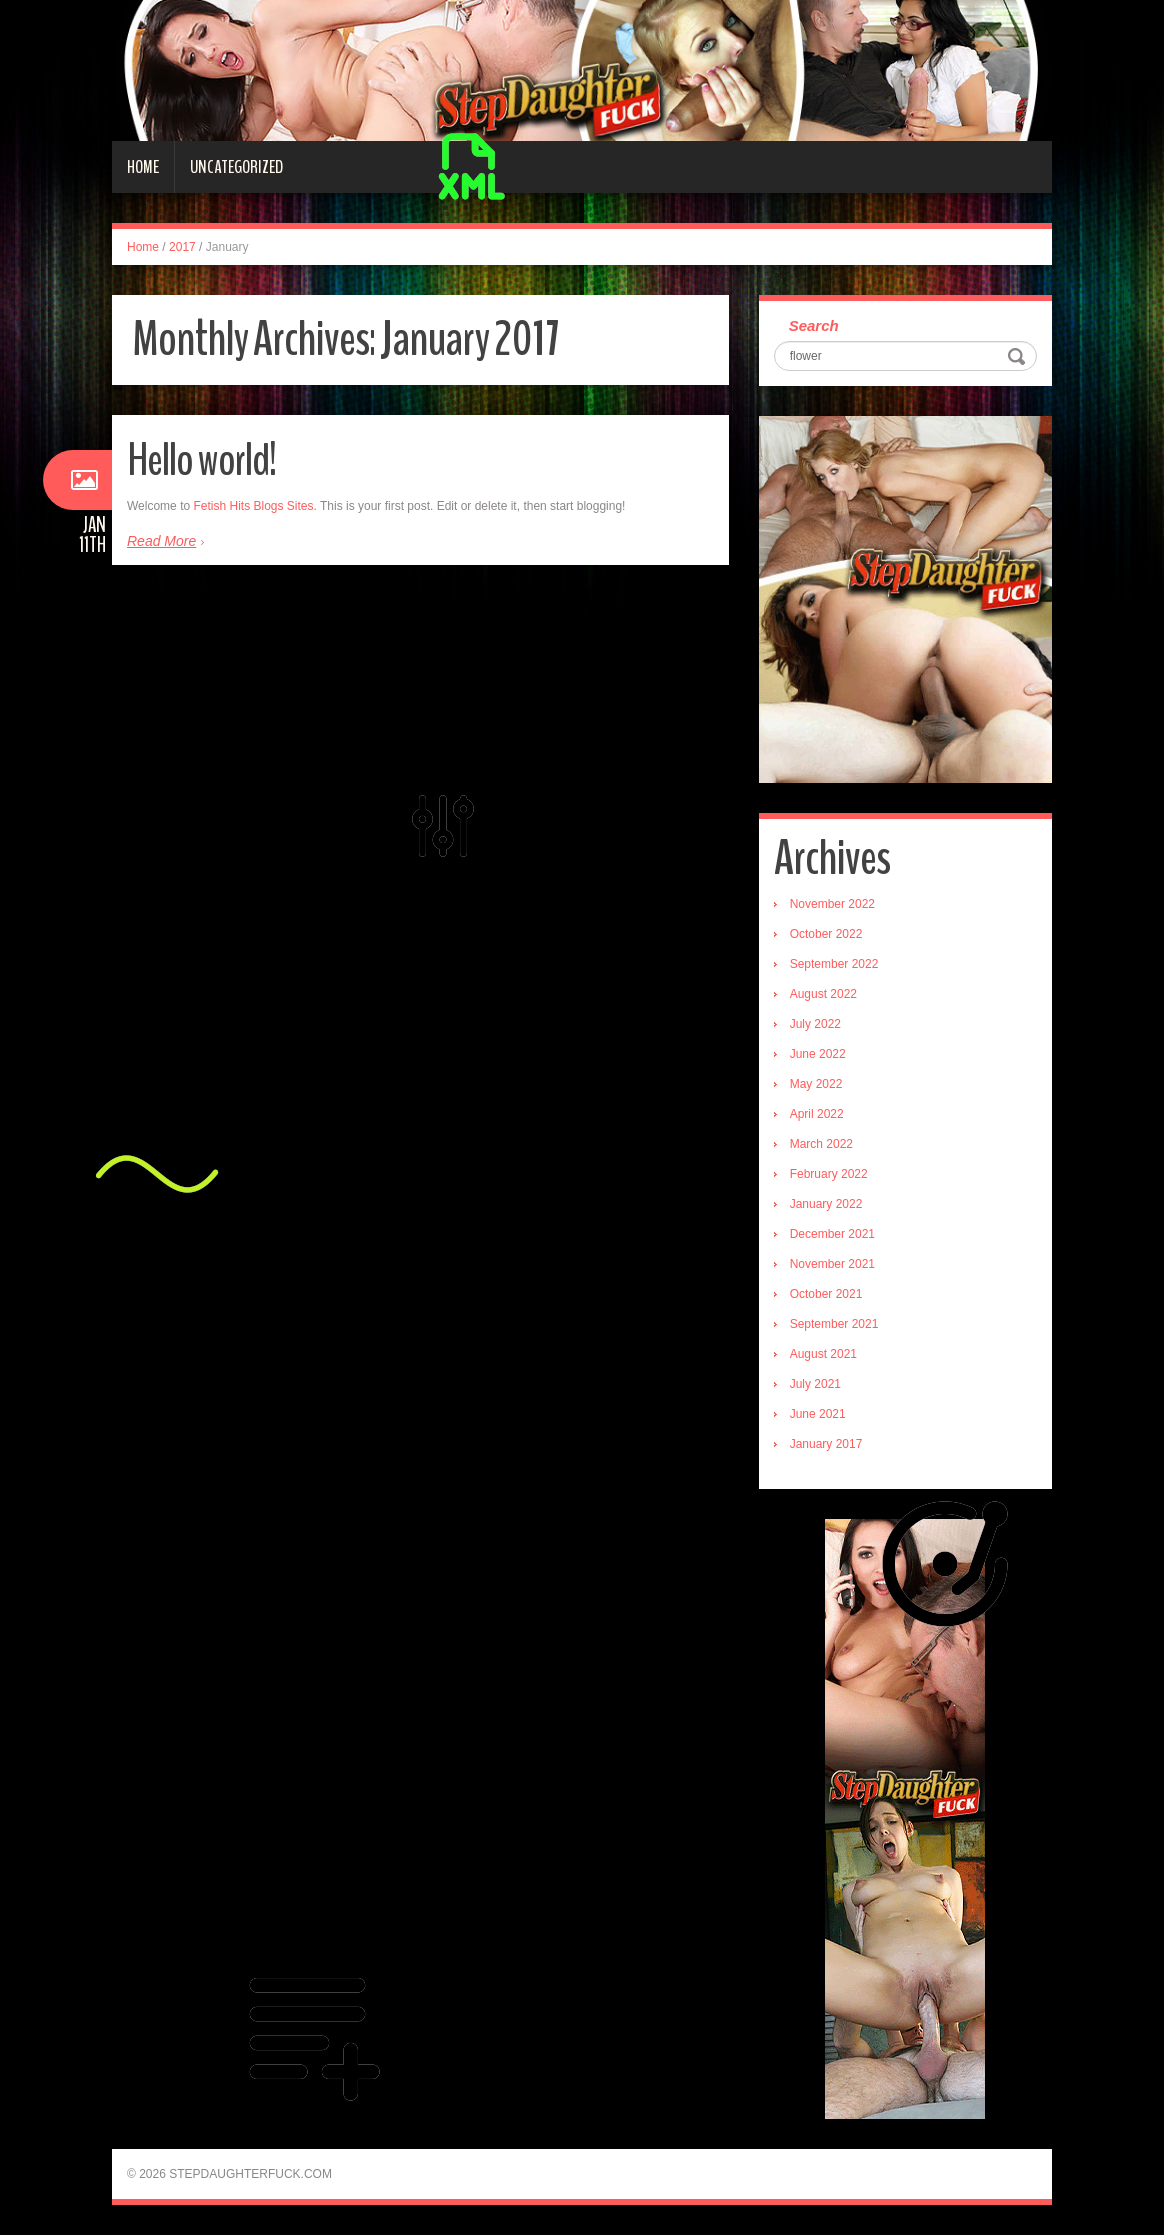 The width and height of the screenshot is (1164, 2235). I want to click on add new text or text field, so click(307, 2028).